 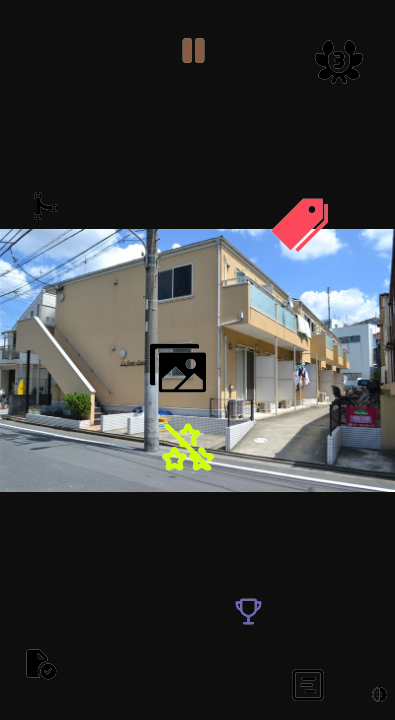 I want to click on pause media playback, so click(x=193, y=50).